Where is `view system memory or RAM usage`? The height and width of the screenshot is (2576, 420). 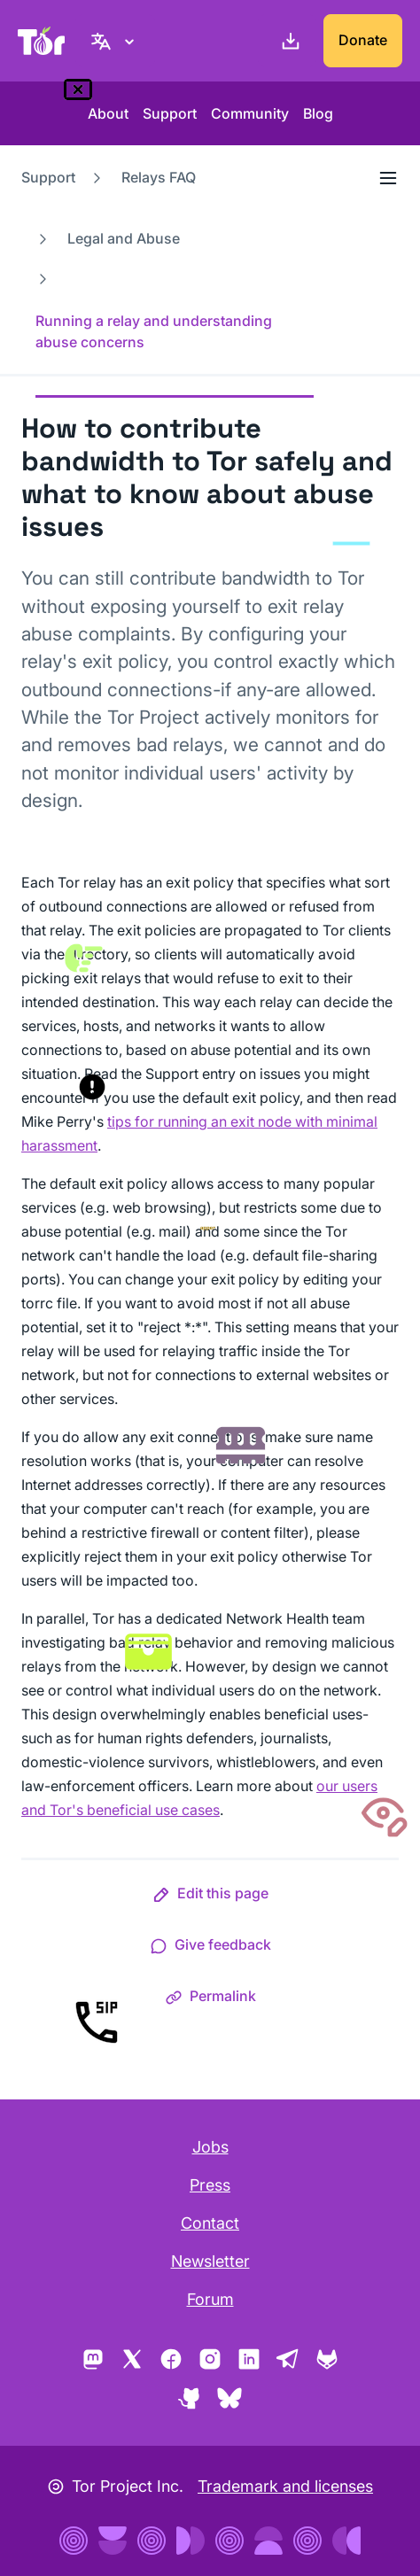
view system memory or RAM usage is located at coordinates (240, 1445).